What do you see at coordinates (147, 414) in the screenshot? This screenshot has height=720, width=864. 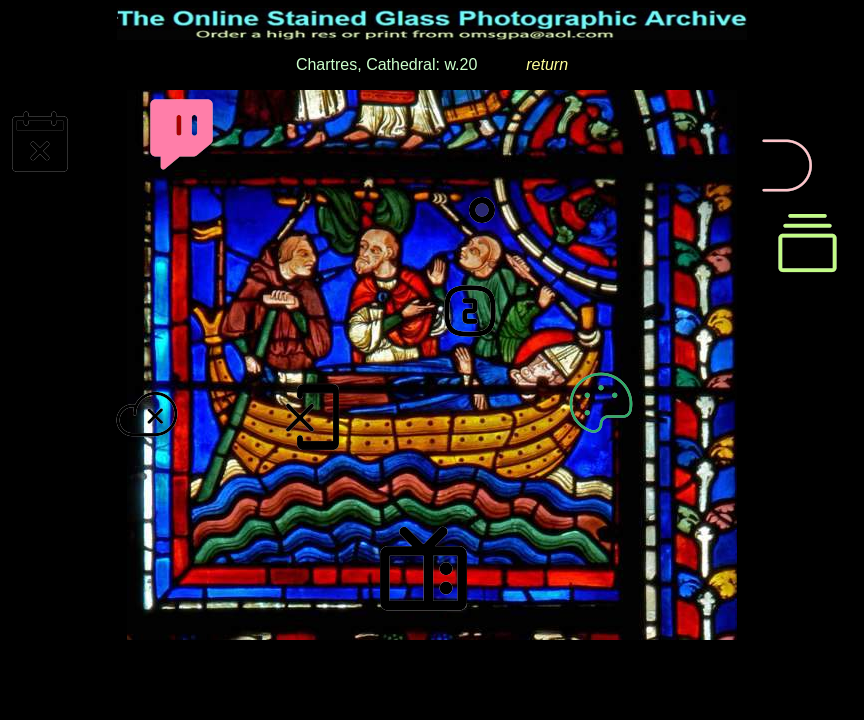 I see `disconnect from cloud storage` at bounding box center [147, 414].